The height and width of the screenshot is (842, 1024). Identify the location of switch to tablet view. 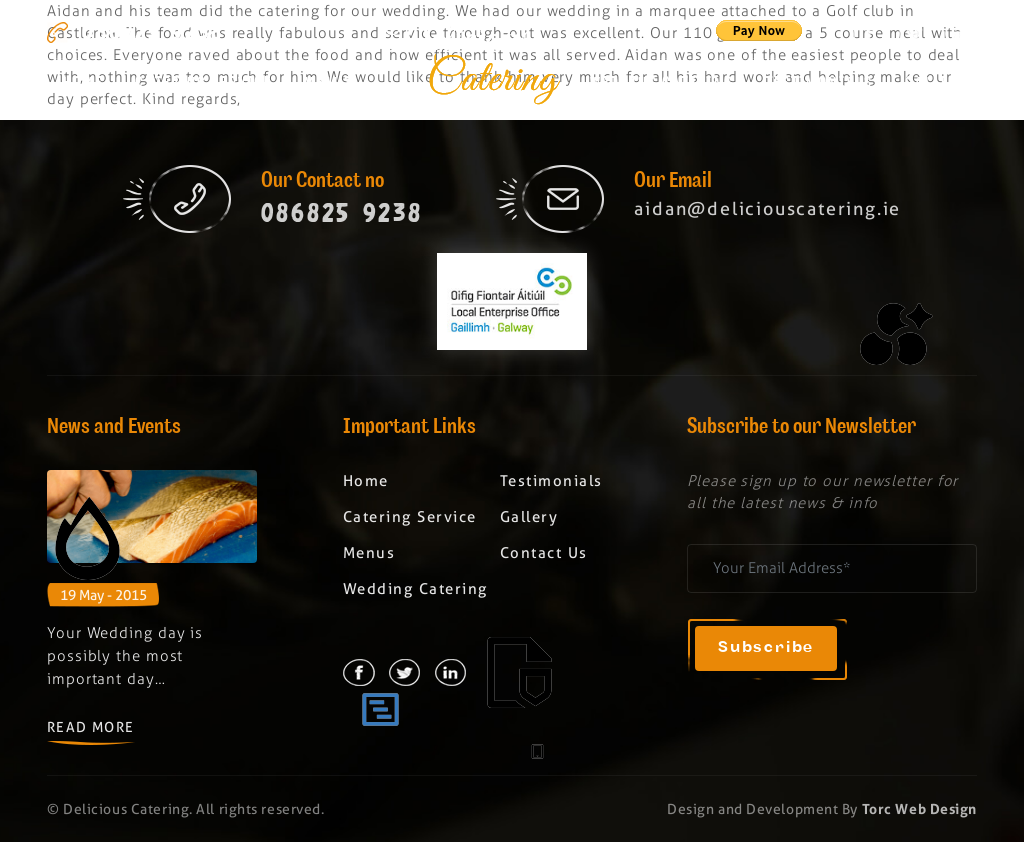
(537, 751).